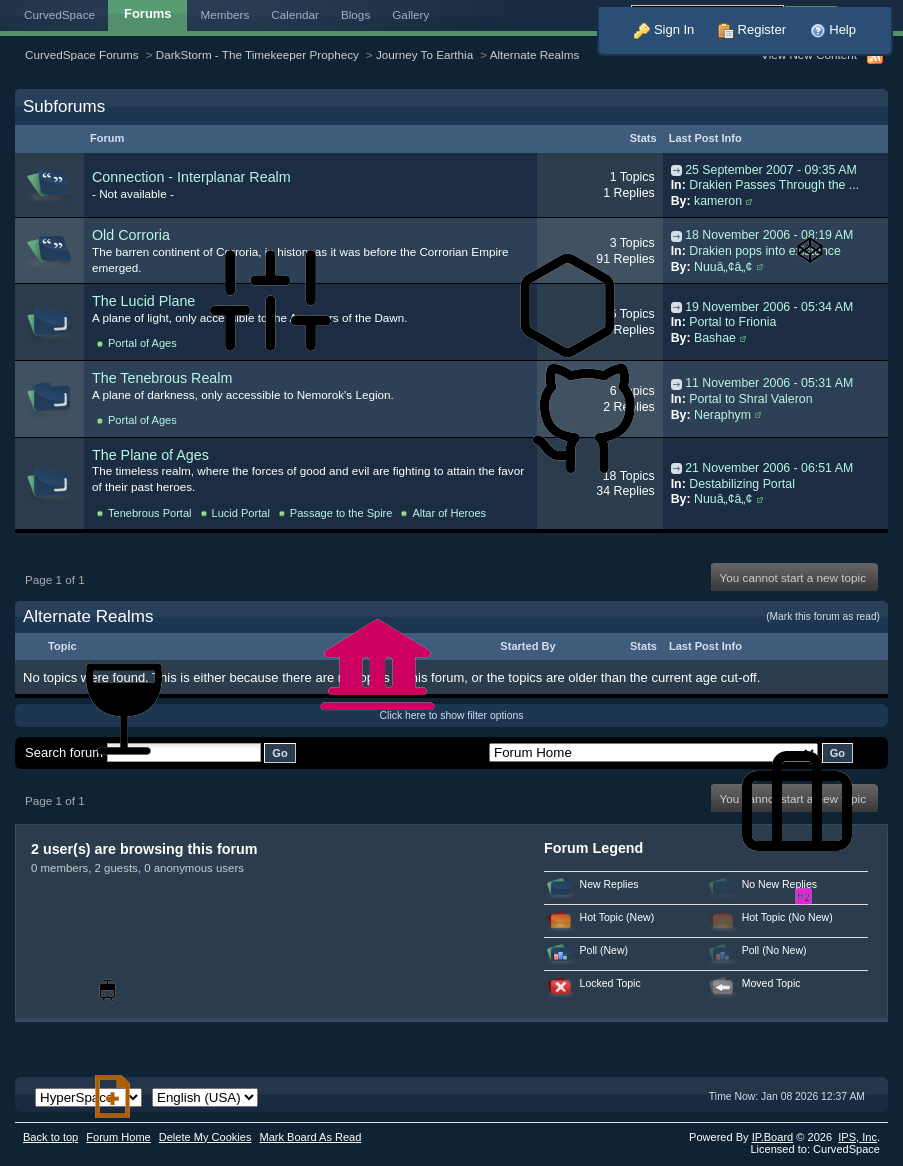 This screenshot has width=903, height=1166. I want to click on indicates a modular or honeycomb-style layout option, so click(567, 305).